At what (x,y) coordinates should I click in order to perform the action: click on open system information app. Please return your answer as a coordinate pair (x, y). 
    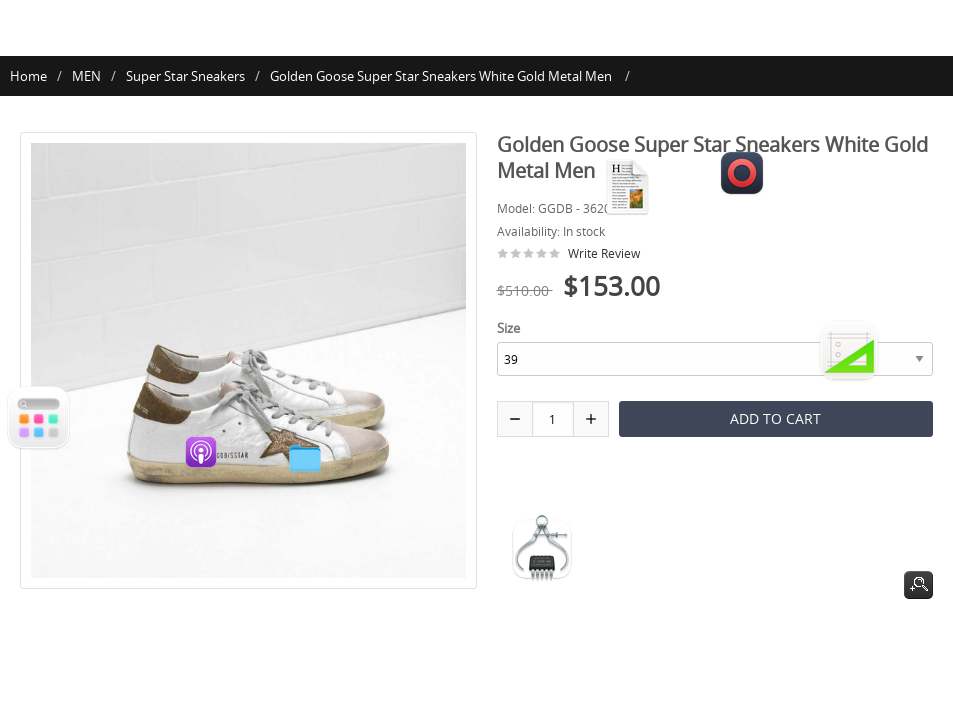
    Looking at the image, I should click on (542, 549).